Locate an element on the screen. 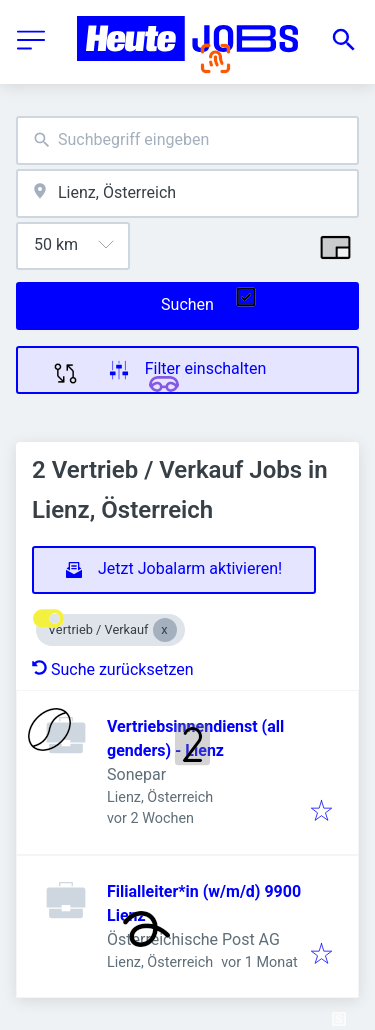  access swimming or diving activity settings is located at coordinates (164, 384).